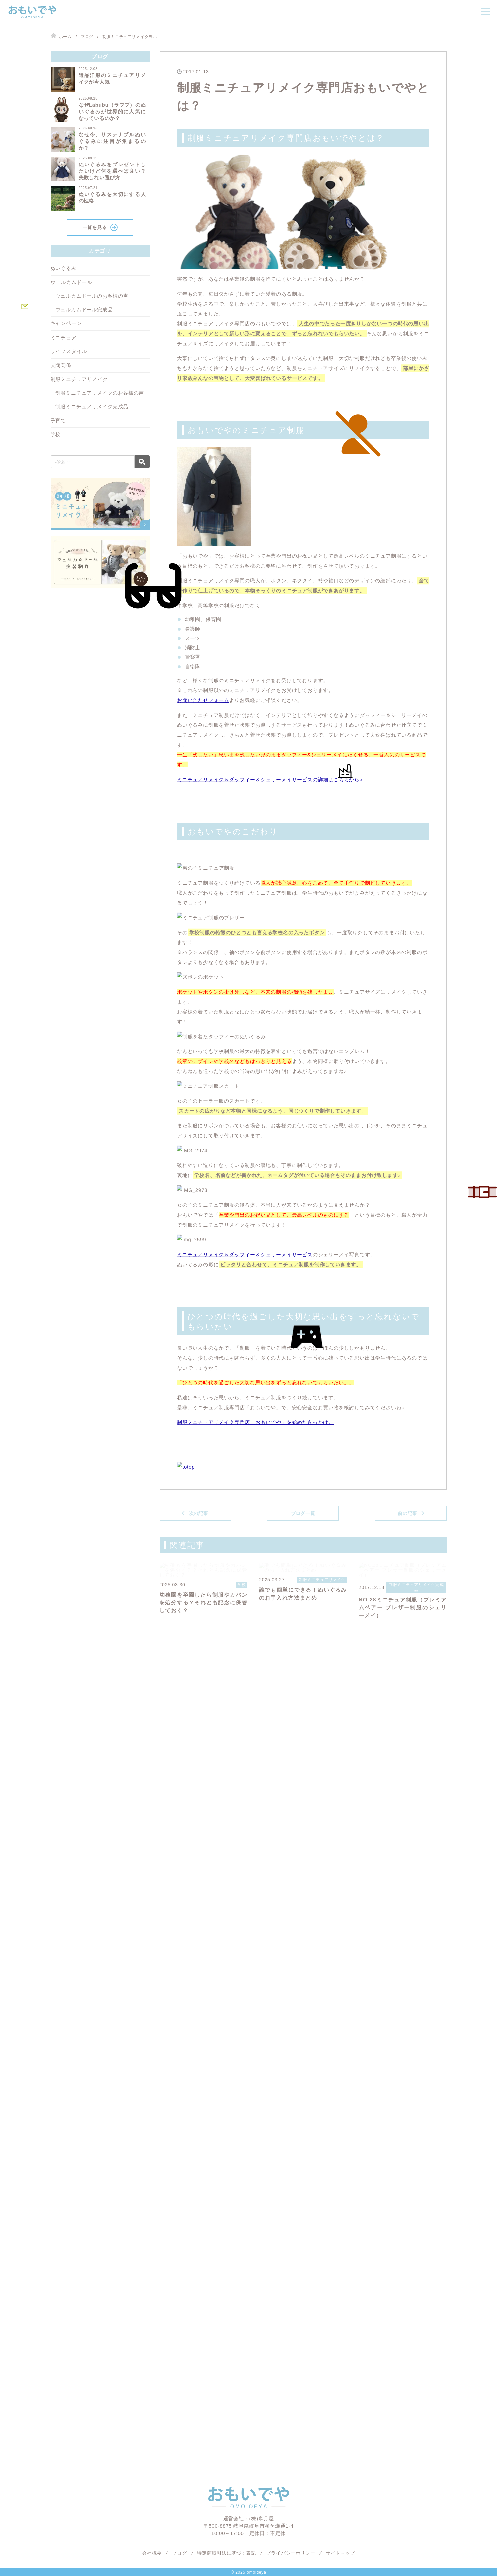  What do you see at coordinates (358, 434) in the screenshot?
I see `block or remove a user` at bounding box center [358, 434].